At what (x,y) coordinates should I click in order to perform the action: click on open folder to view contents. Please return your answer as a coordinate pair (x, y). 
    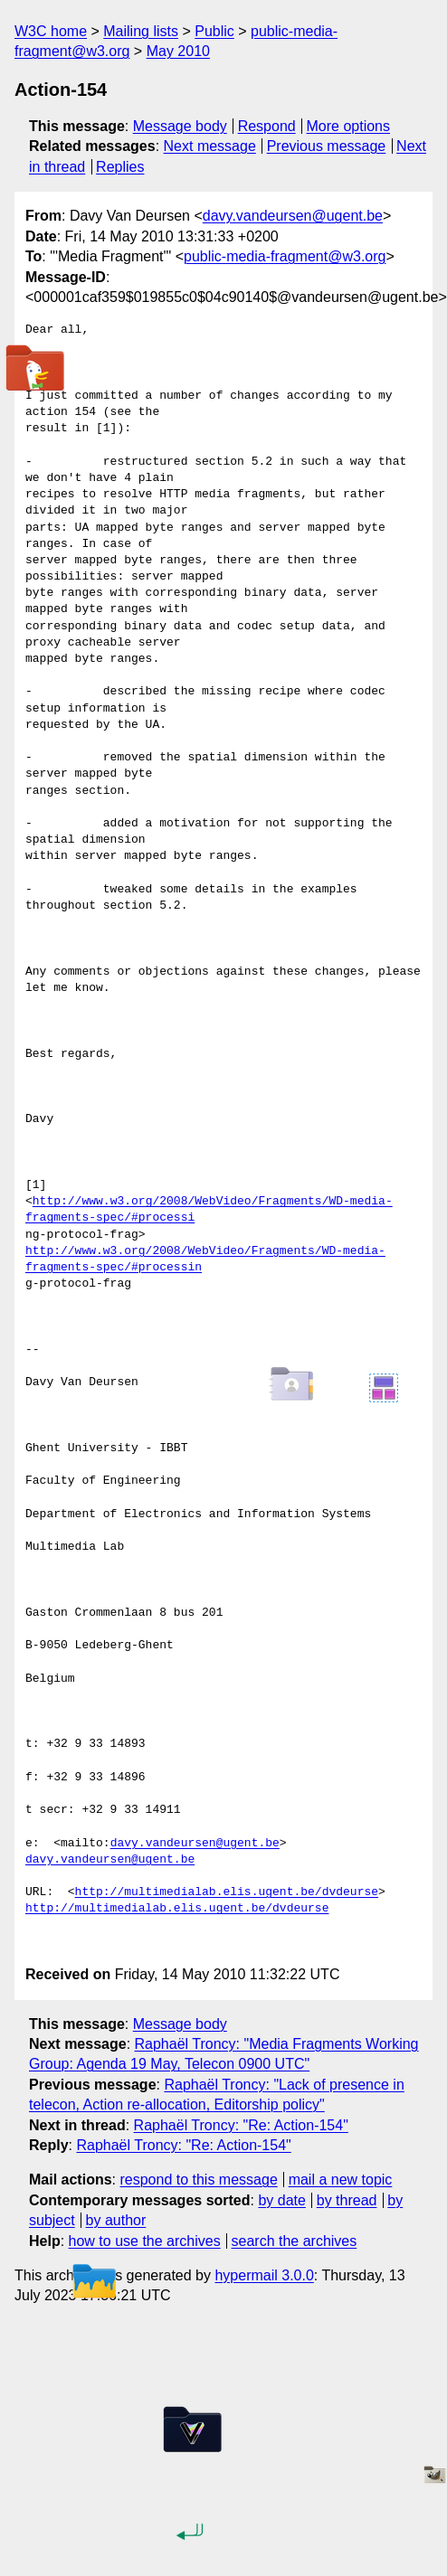
    Looking at the image, I should click on (94, 2282).